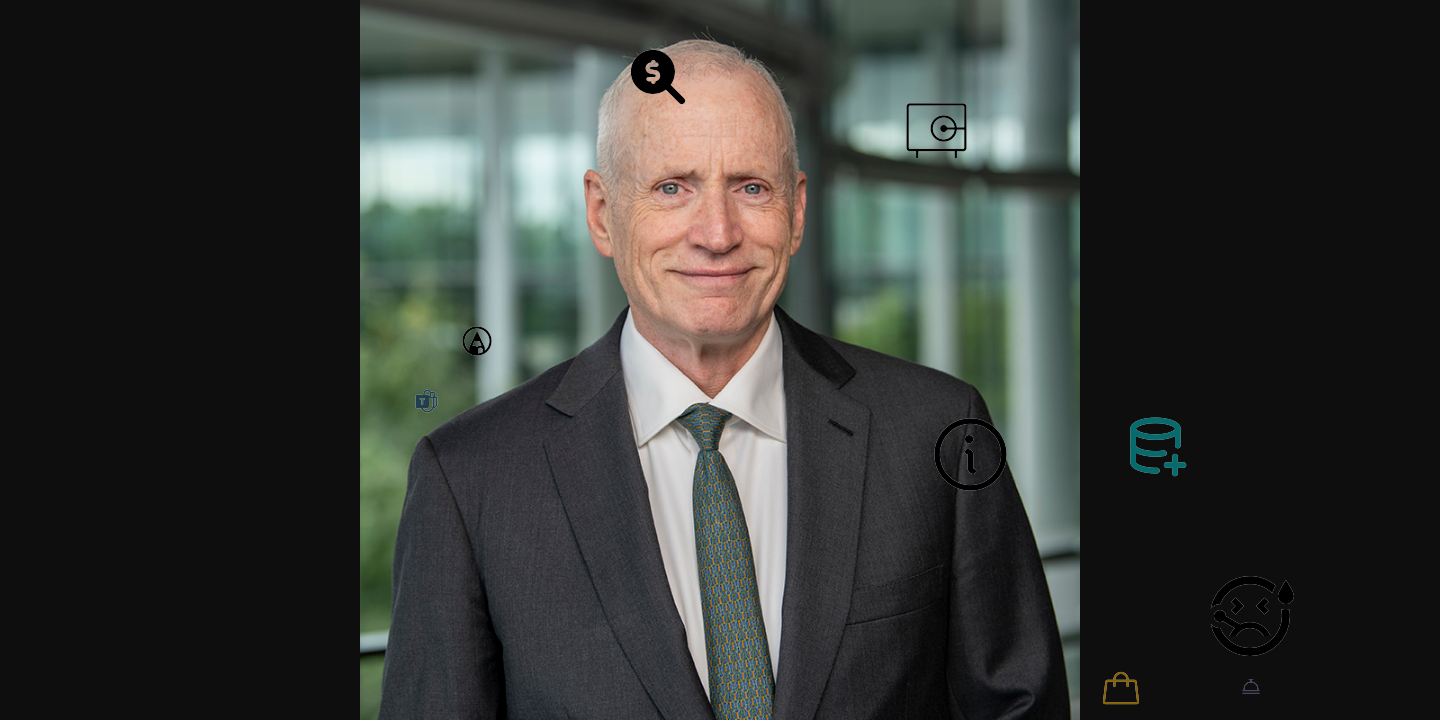 The image size is (1440, 720). I want to click on search for pricing or cost information, so click(658, 77).